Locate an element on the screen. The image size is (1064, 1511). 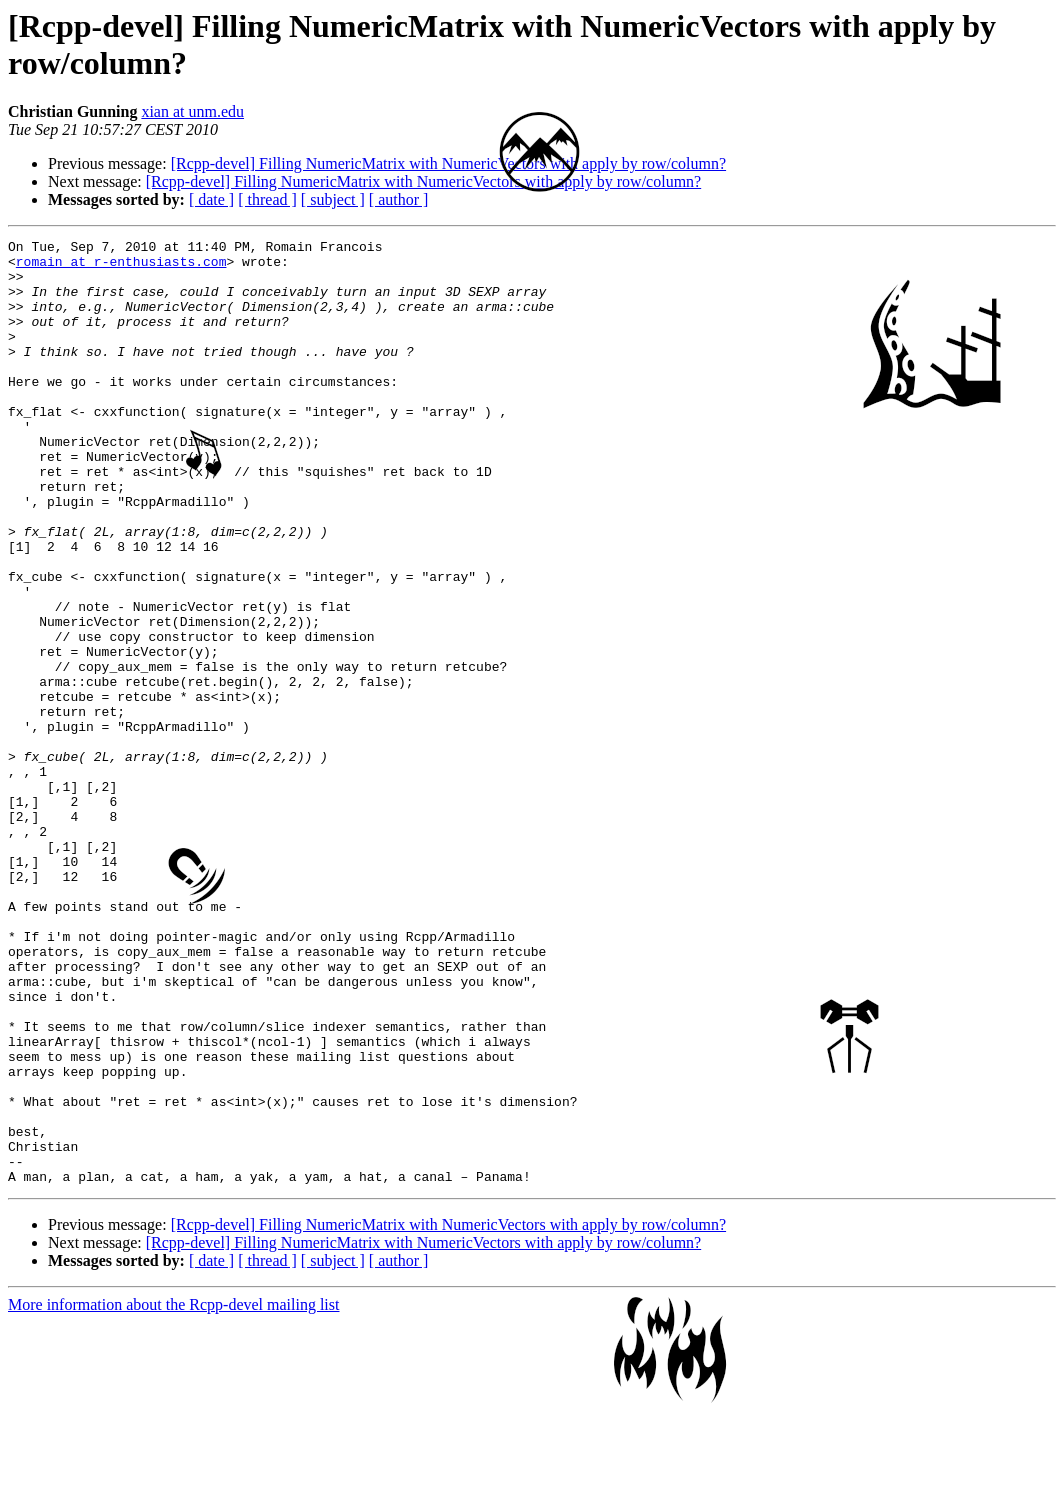
sea monster encounter or kraken attack event is located at coordinates (932, 341).